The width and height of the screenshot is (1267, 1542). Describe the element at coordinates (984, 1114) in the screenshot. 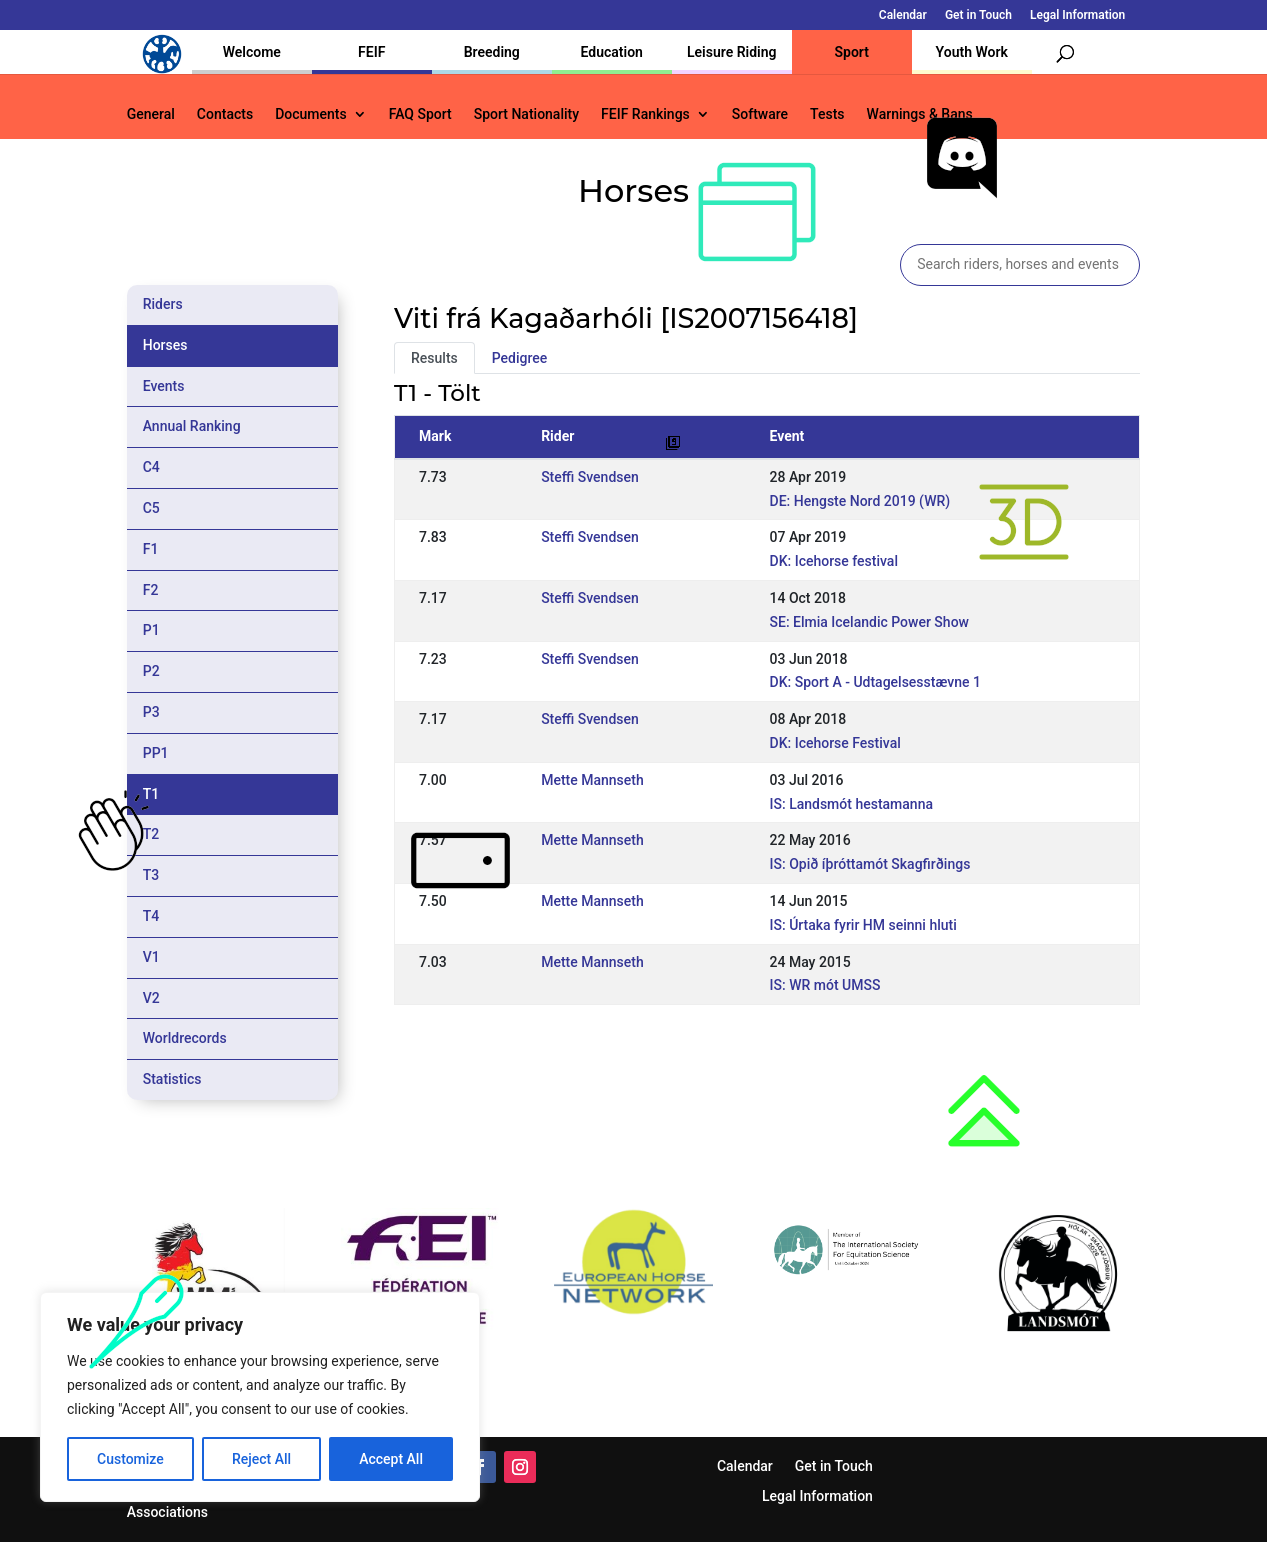

I see `collapse or minimize content` at that location.